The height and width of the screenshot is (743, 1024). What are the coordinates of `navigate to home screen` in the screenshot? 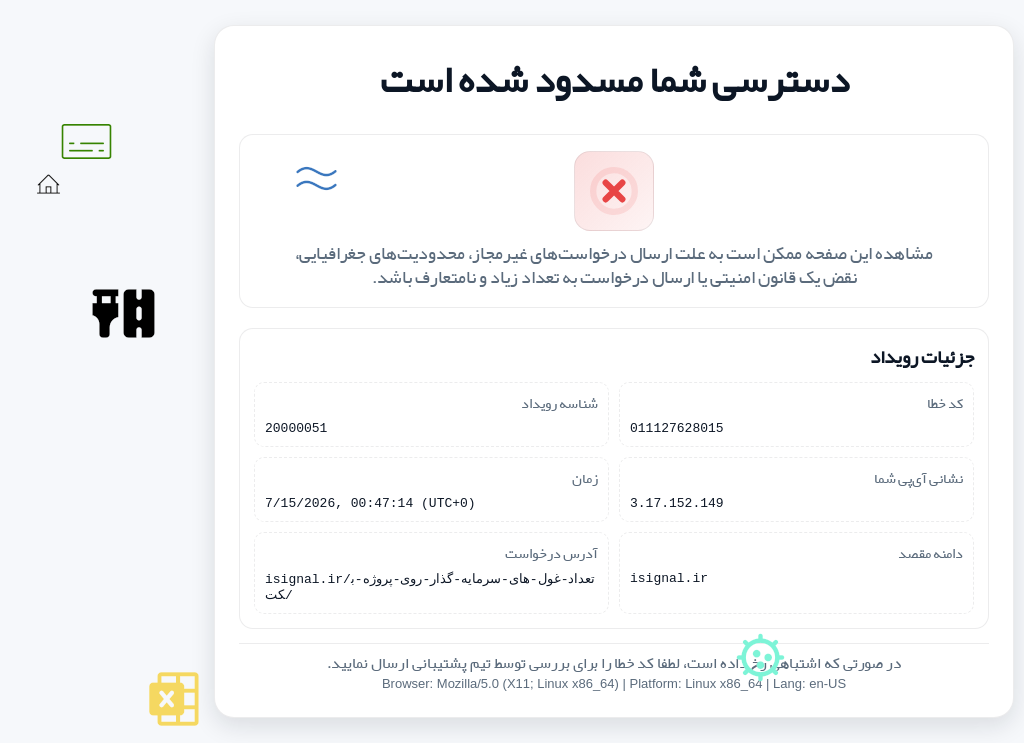 It's located at (48, 184).